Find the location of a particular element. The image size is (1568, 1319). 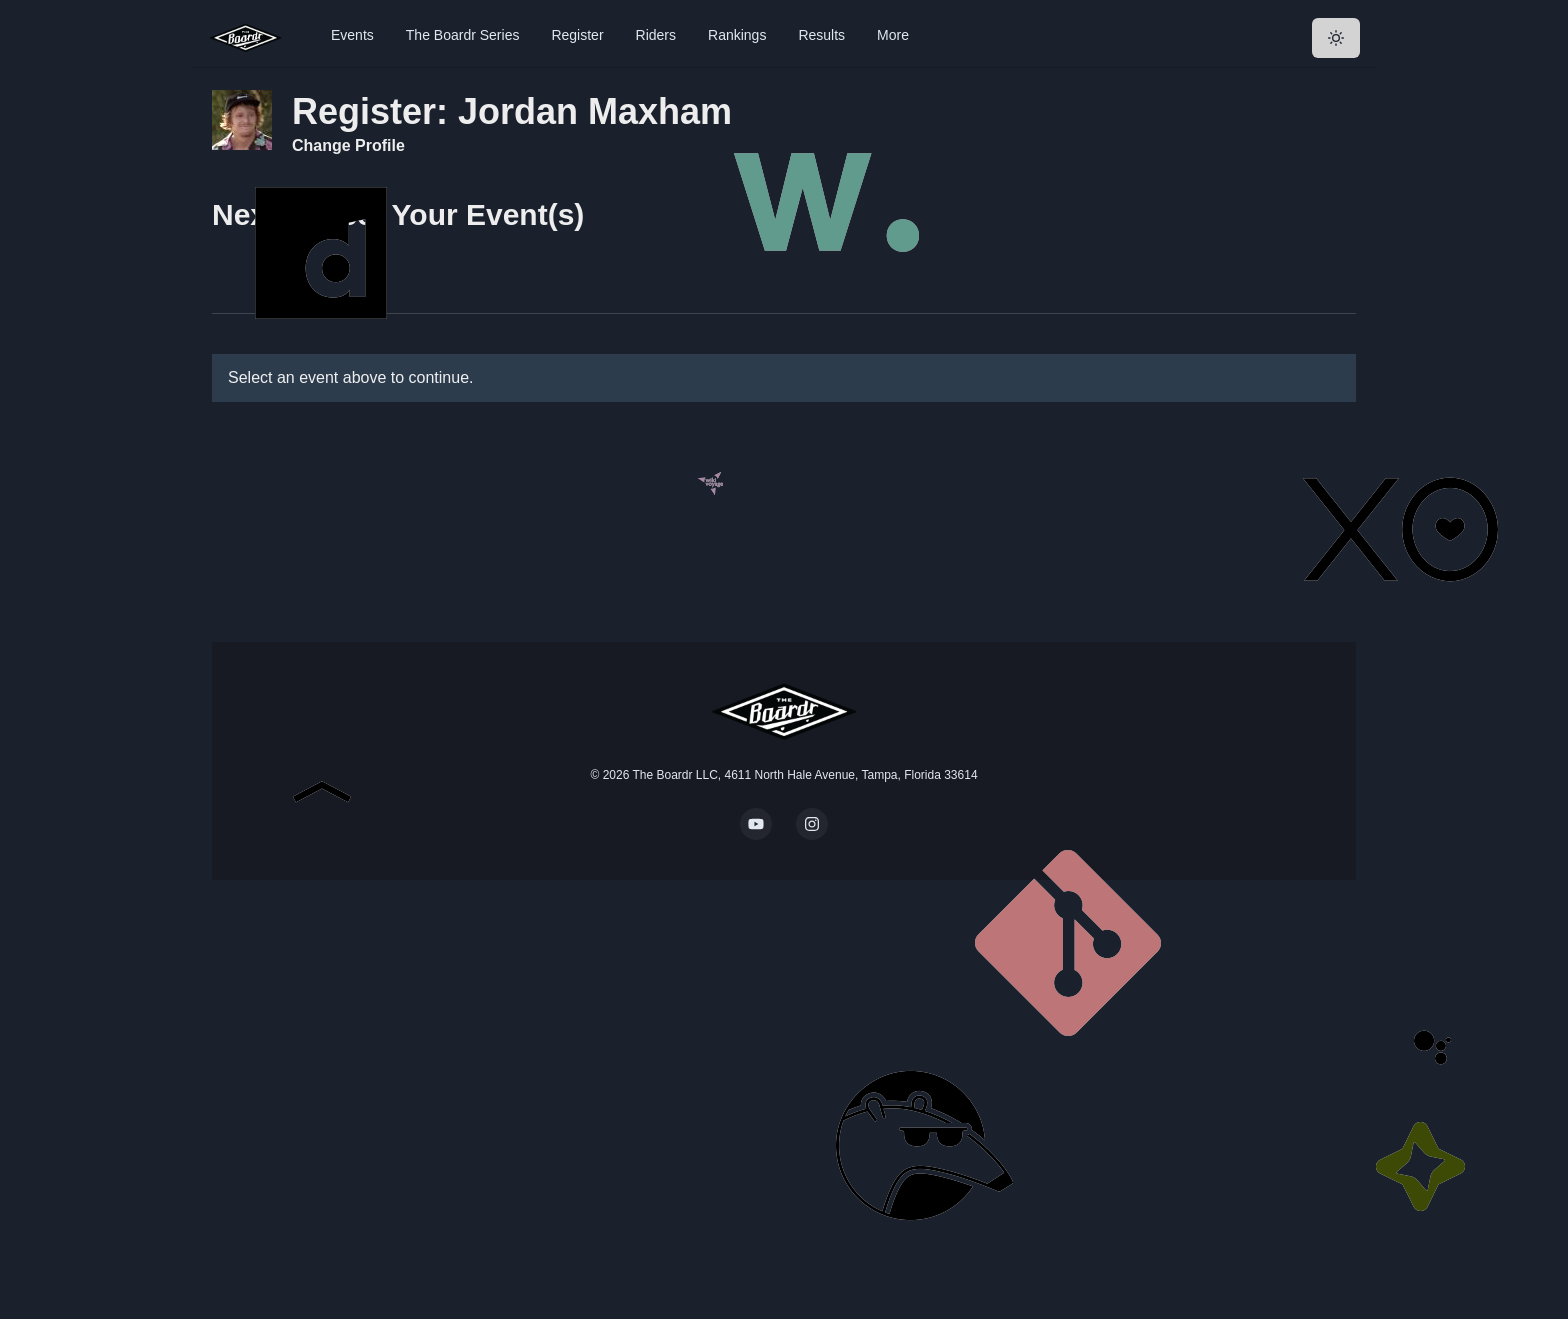

open wikivoyage travel guide is located at coordinates (710, 483).